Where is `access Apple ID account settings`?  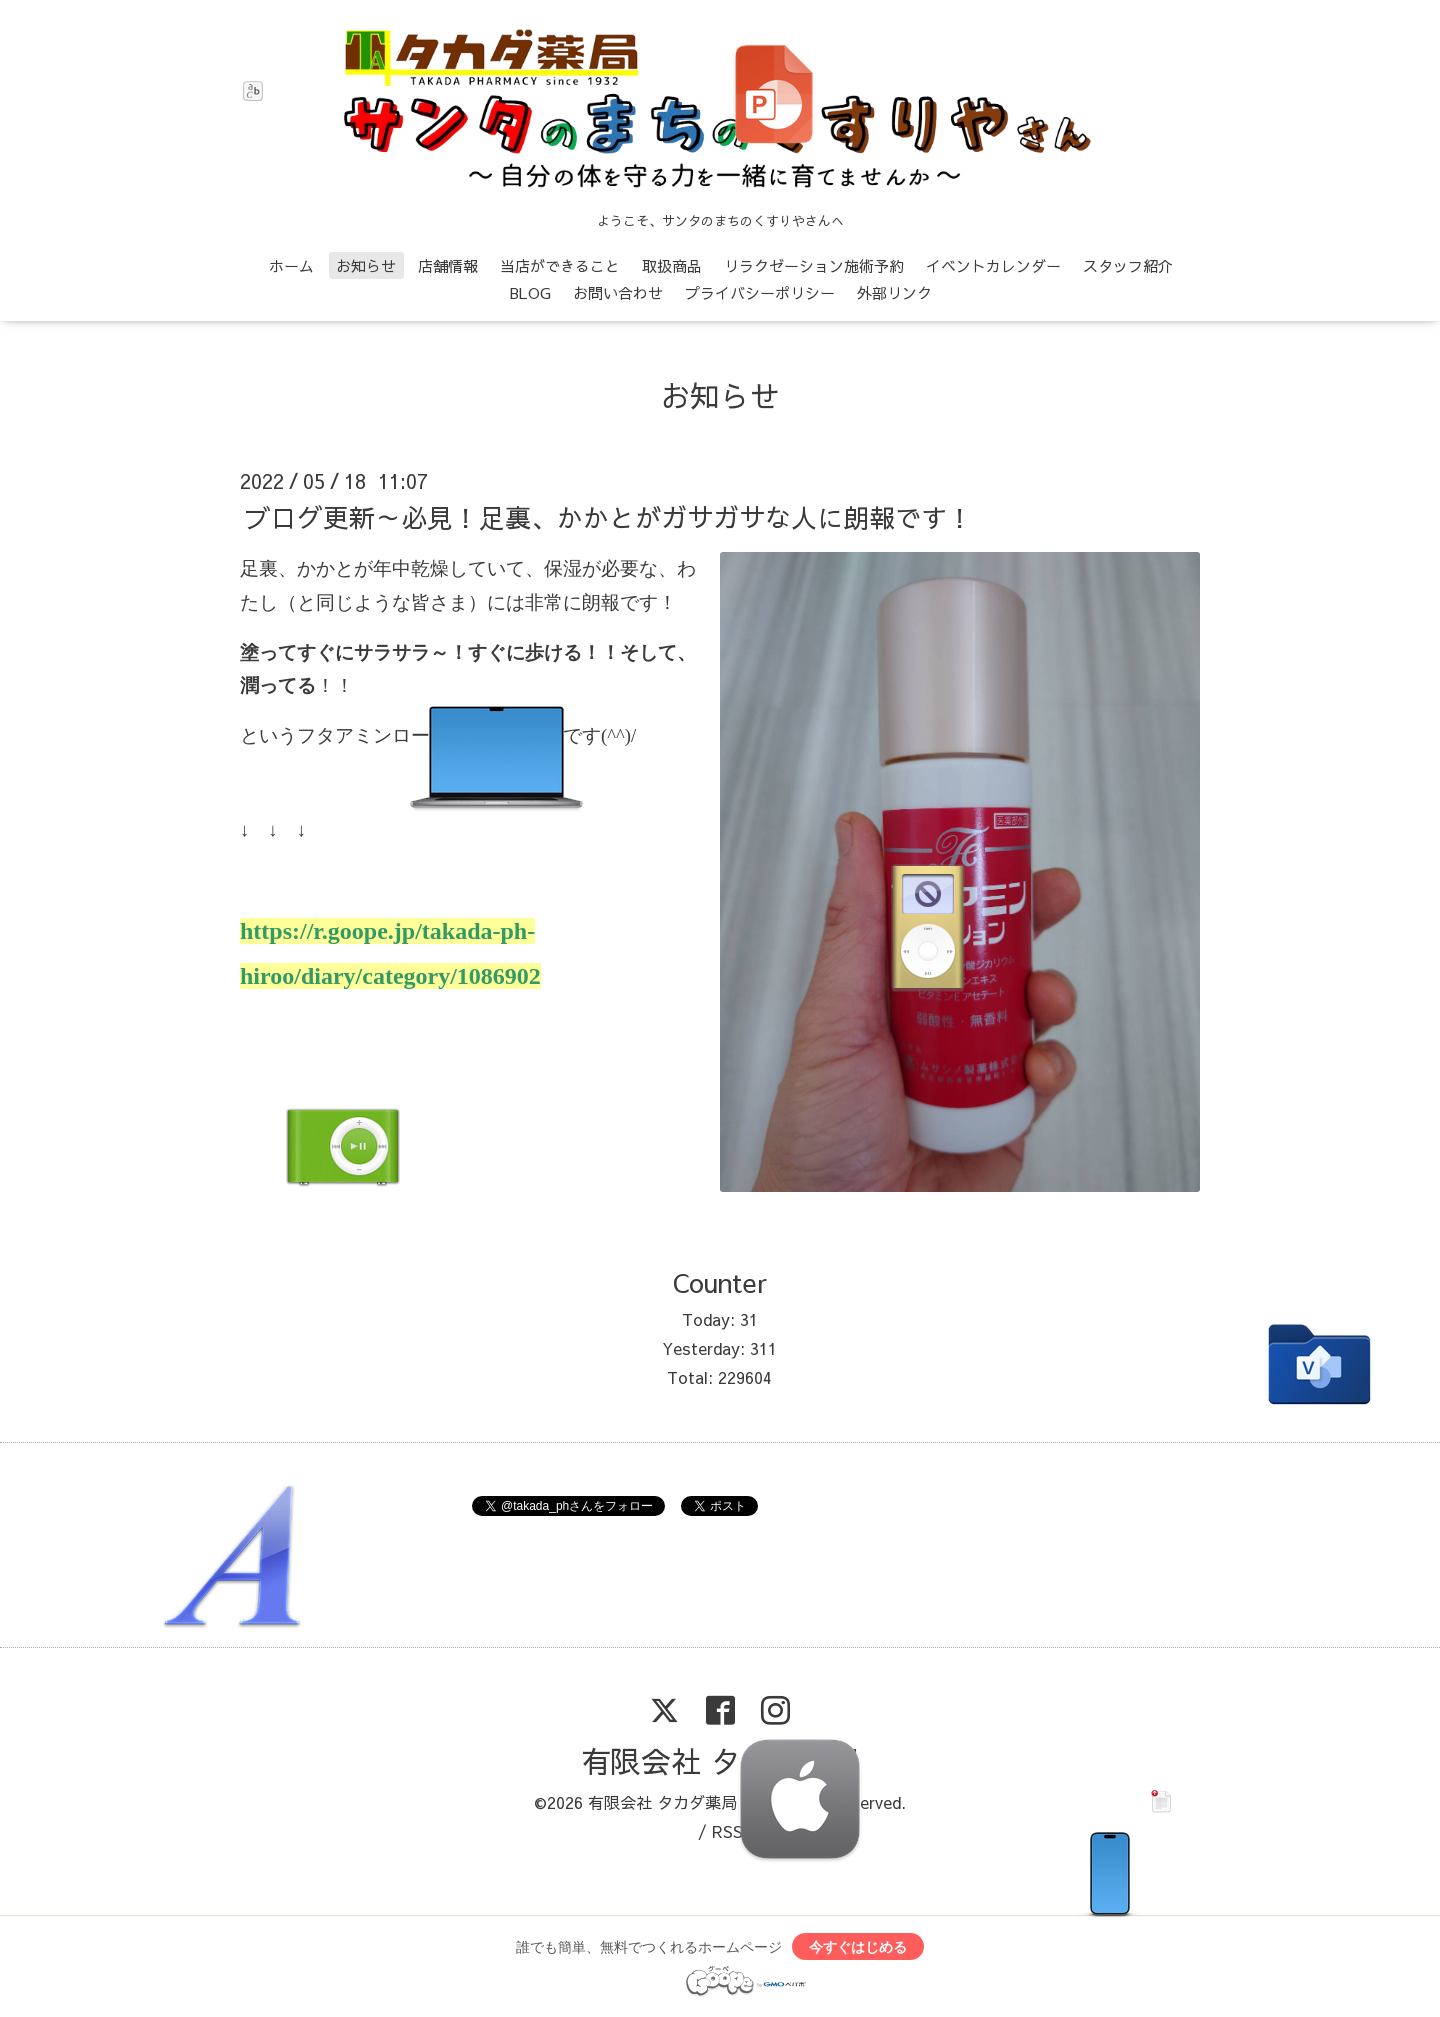
access Apple ID account settings is located at coordinates (800, 1799).